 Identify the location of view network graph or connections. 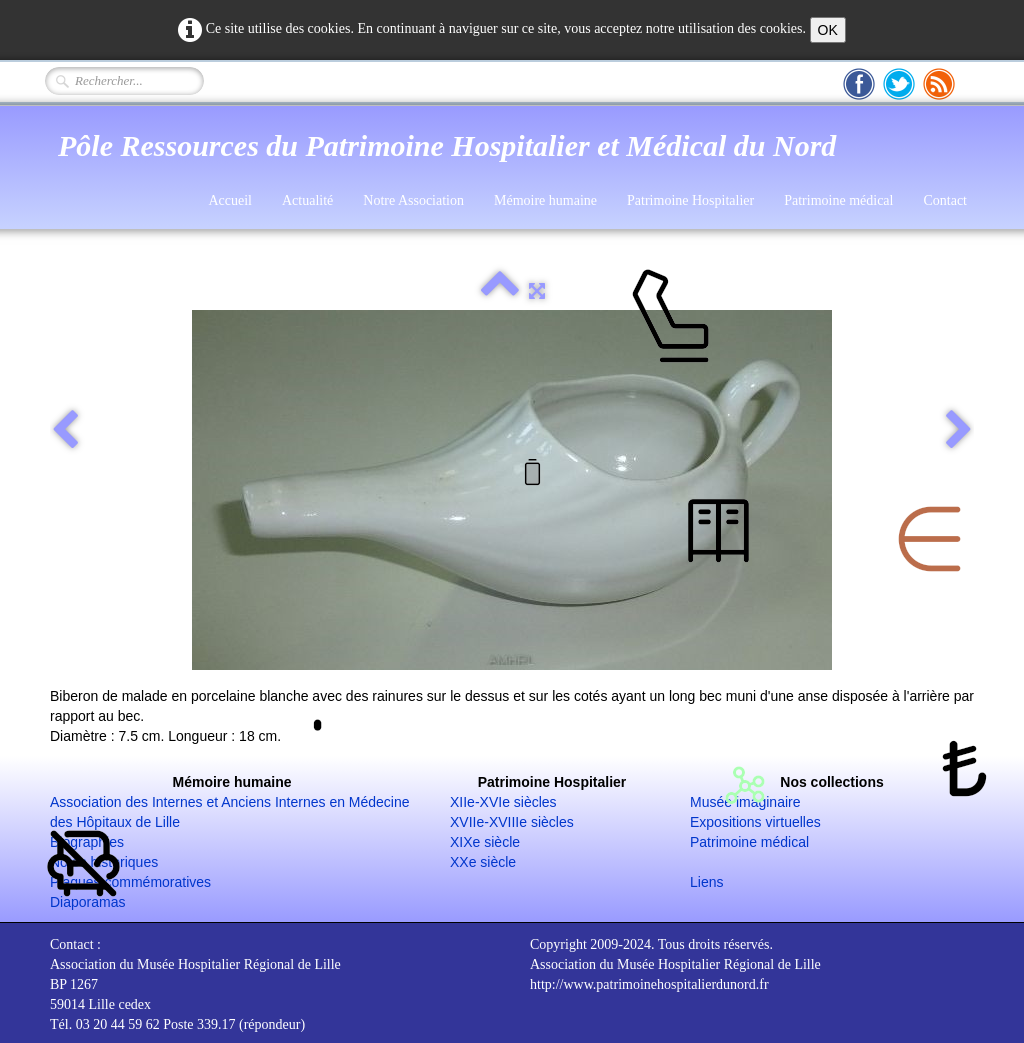
(745, 786).